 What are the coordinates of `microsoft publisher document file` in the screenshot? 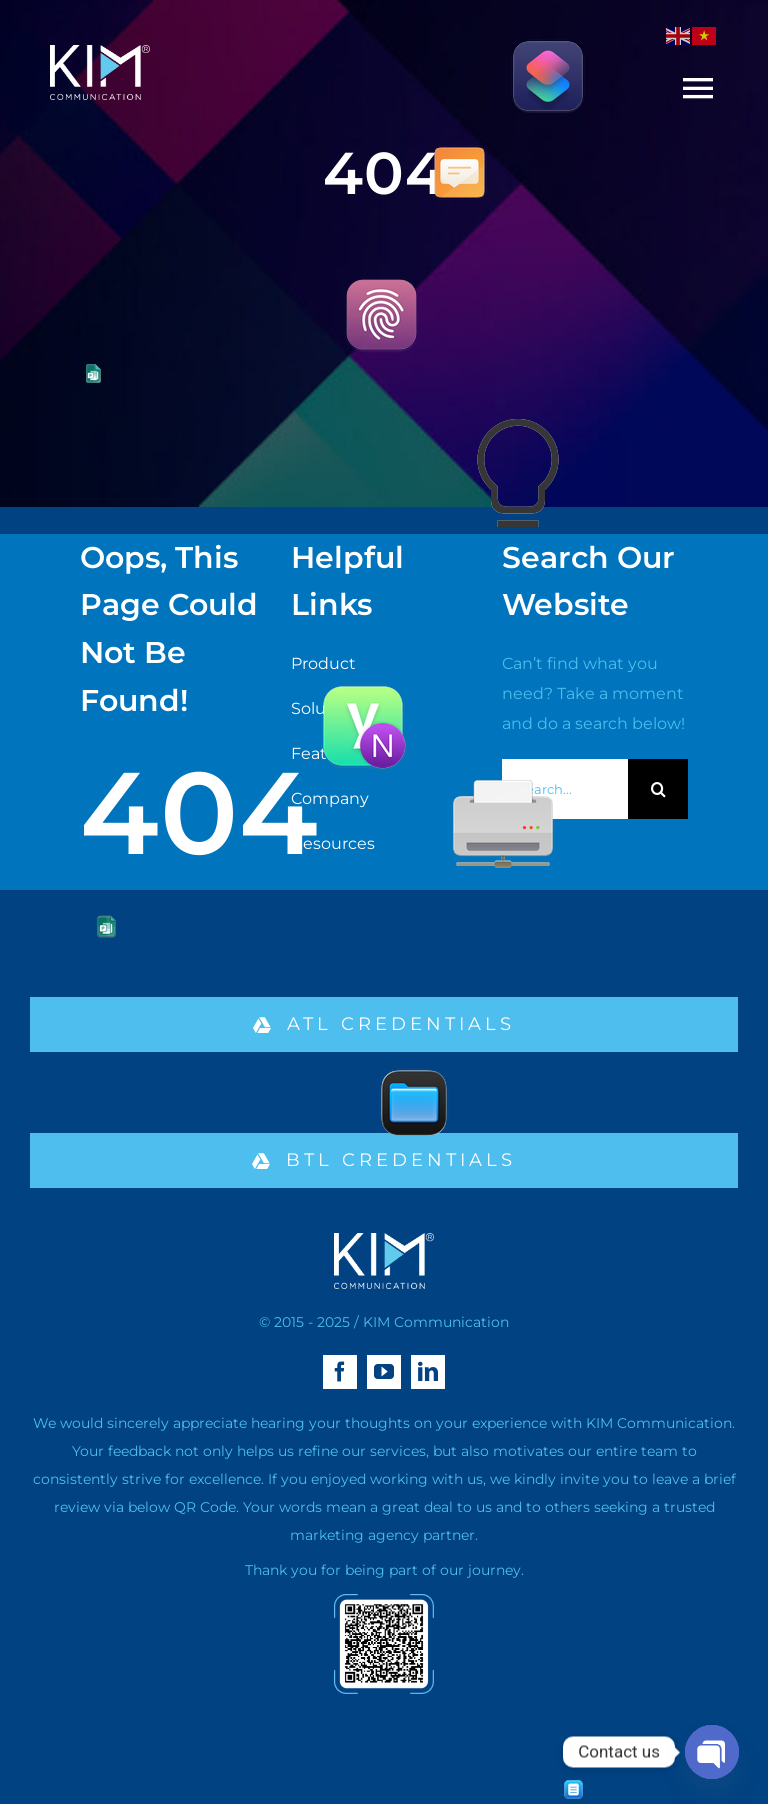 It's located at (93, 373).